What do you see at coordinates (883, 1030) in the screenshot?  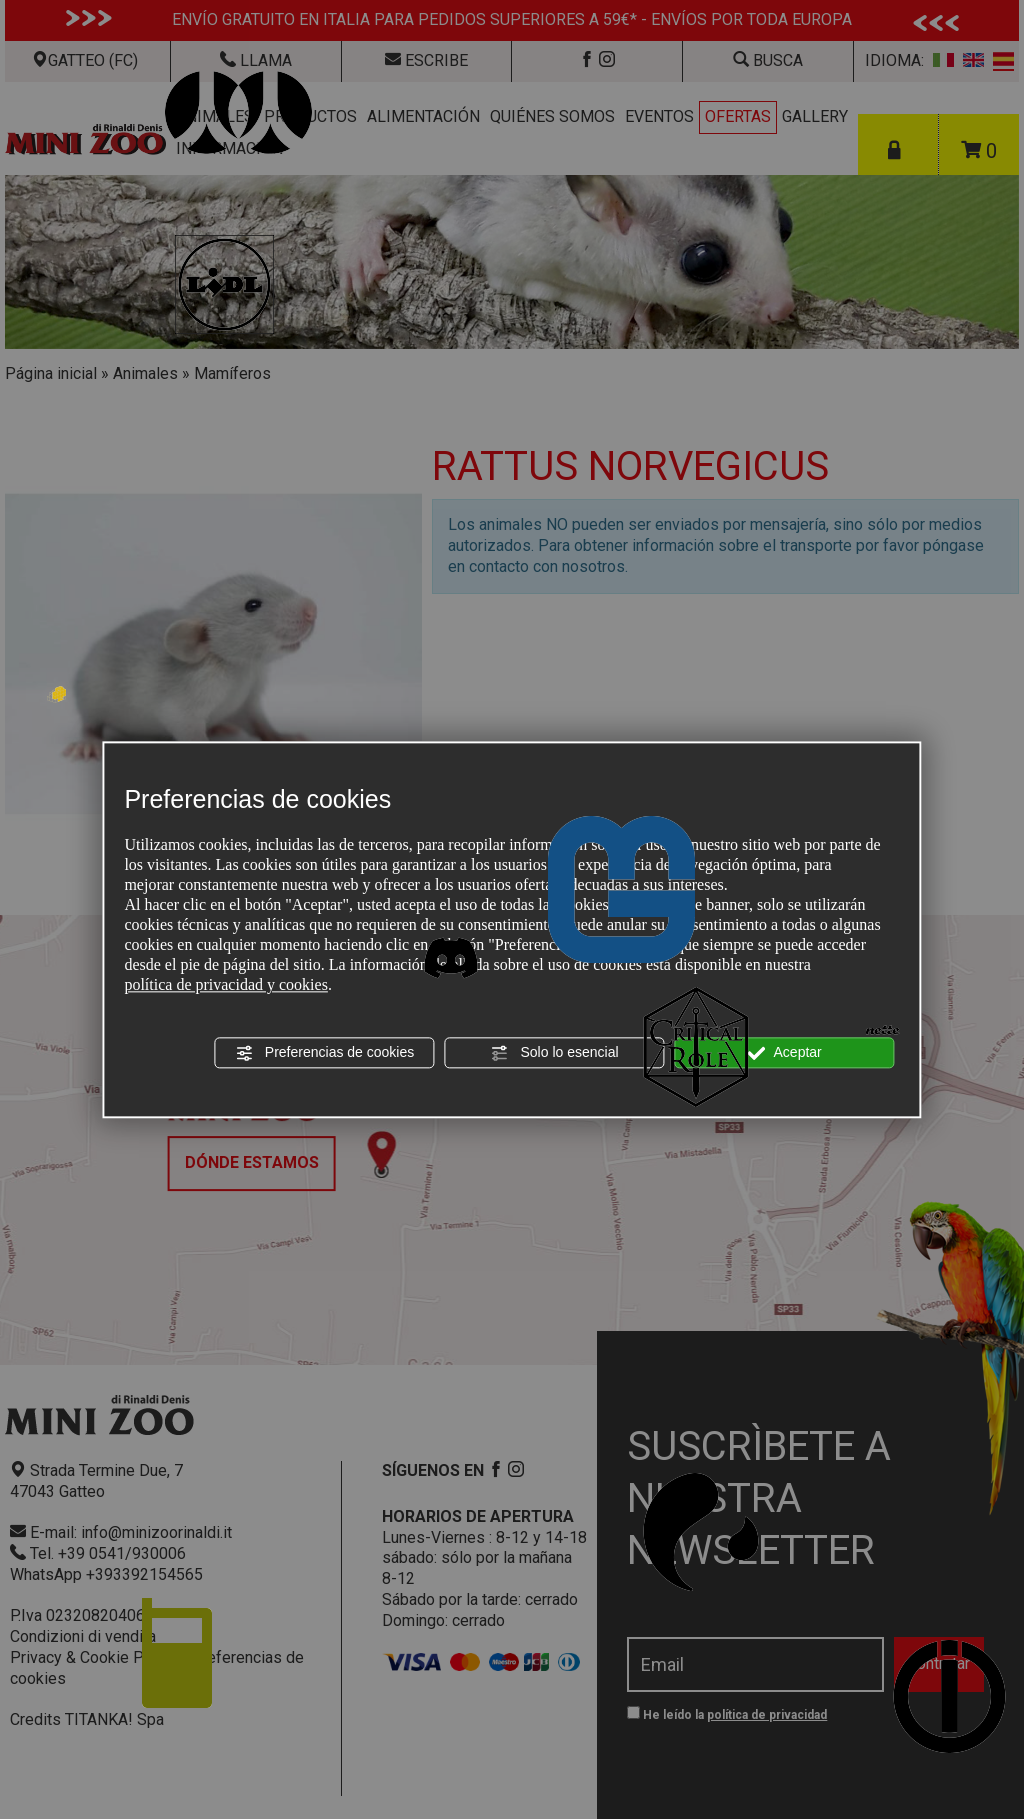 I see `nette framework logo` at bounding box center [883, 1030].